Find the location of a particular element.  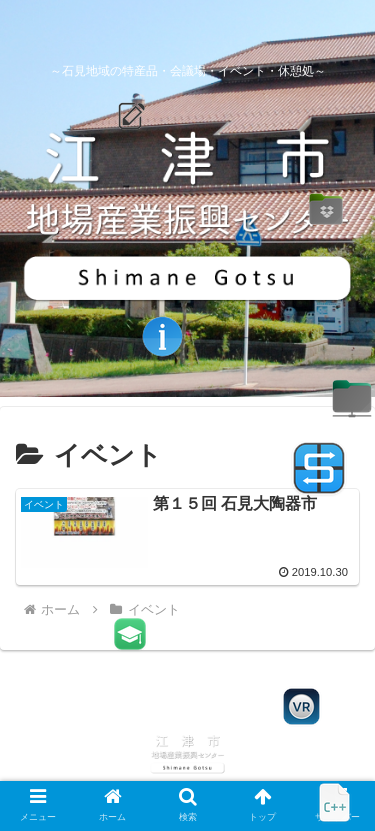

open education or learning apps is located at coordinates (130, 634).